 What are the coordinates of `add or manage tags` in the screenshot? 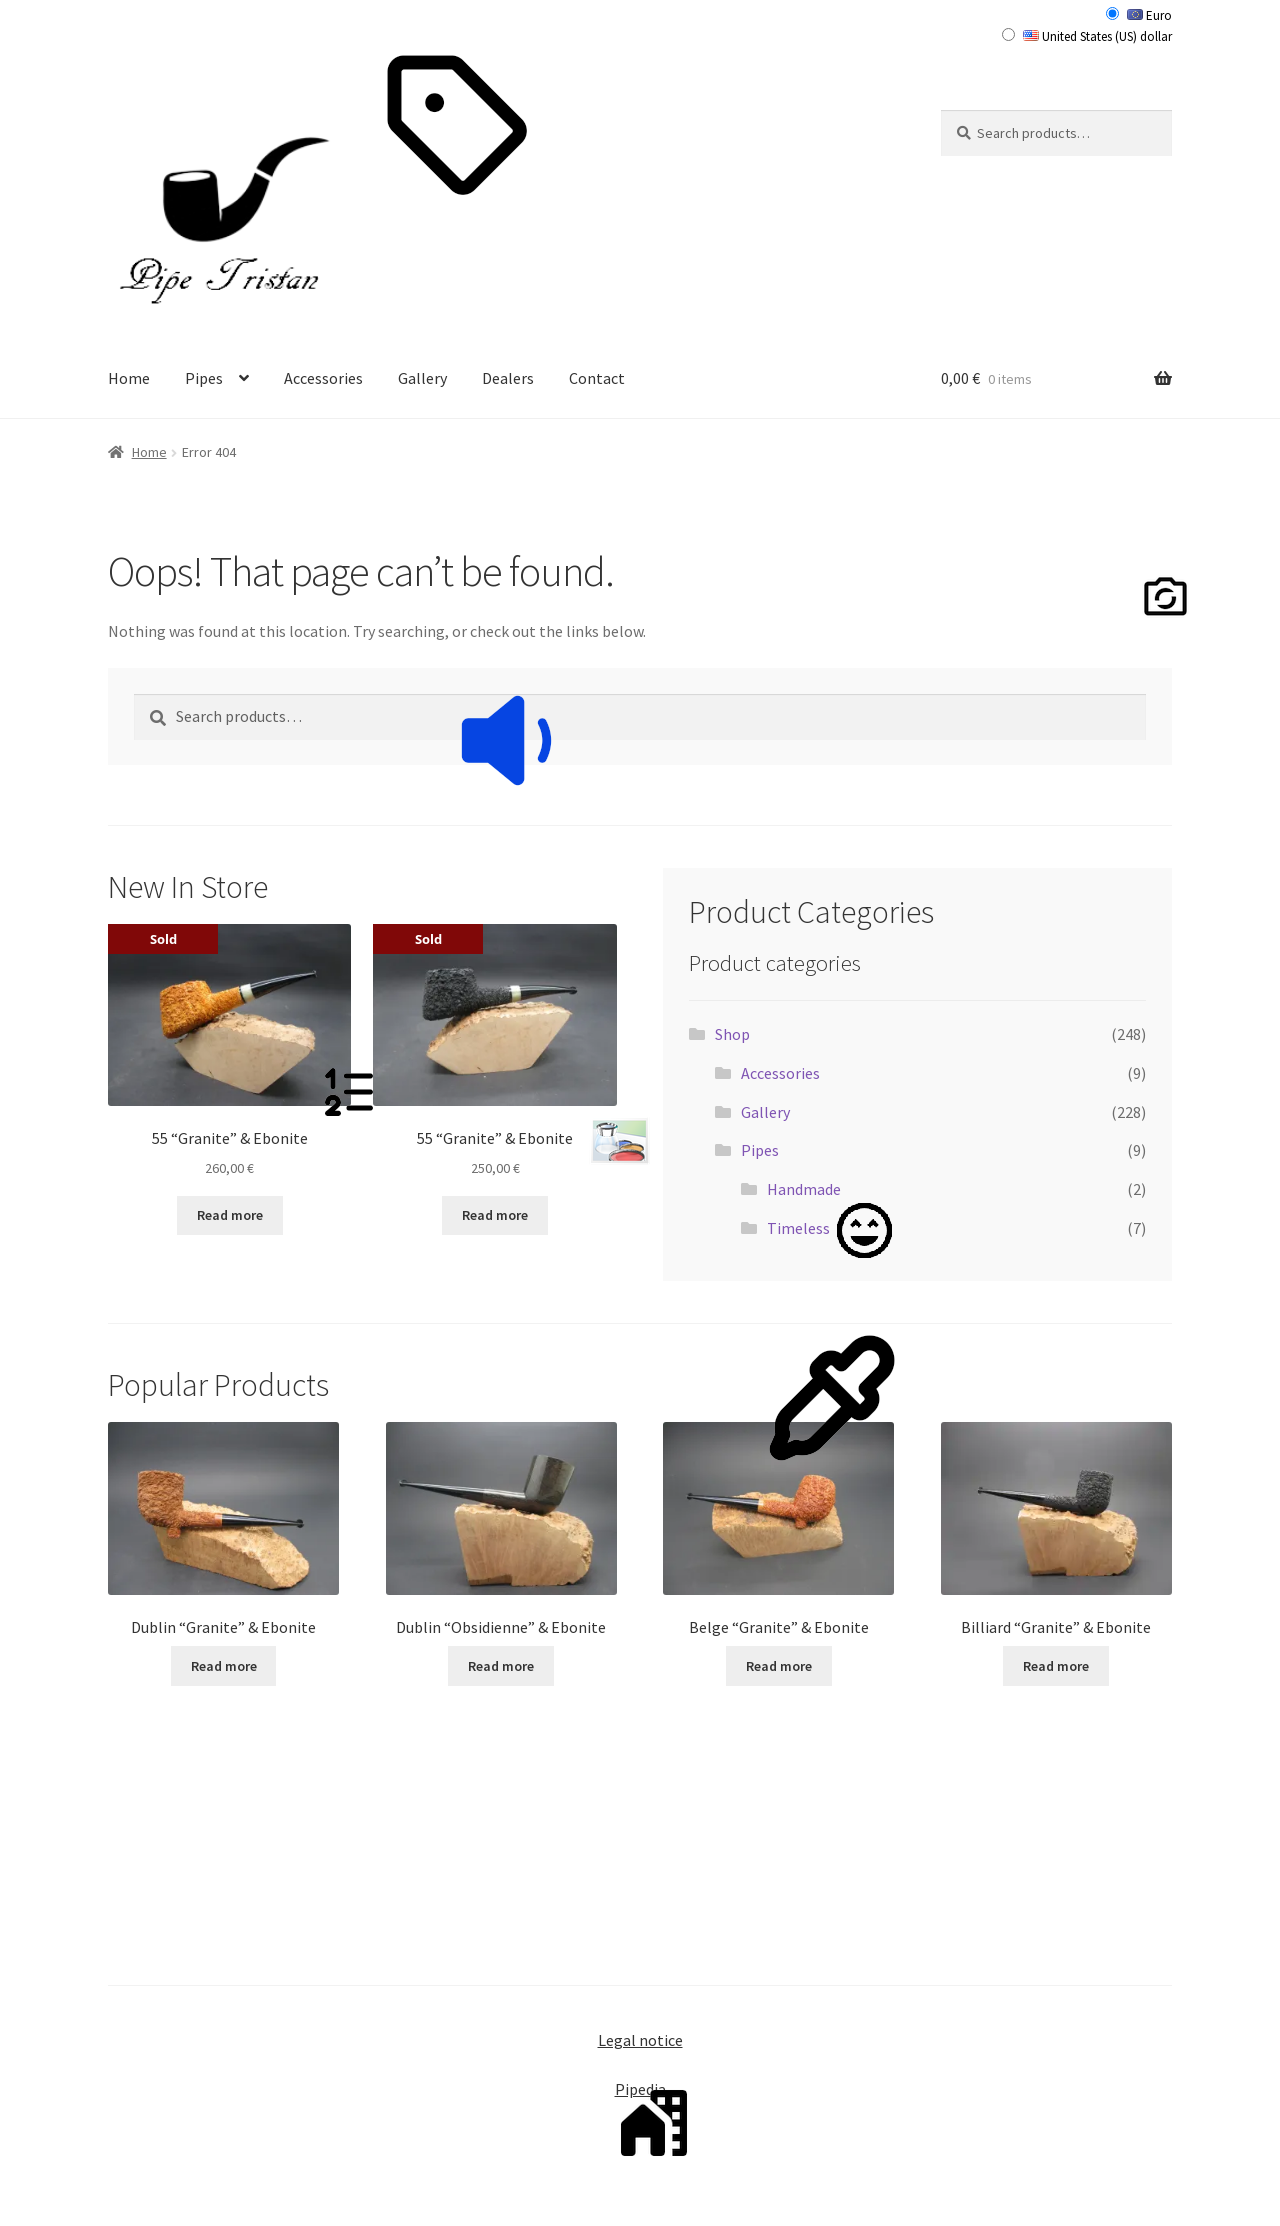 It's located at (453, 121).